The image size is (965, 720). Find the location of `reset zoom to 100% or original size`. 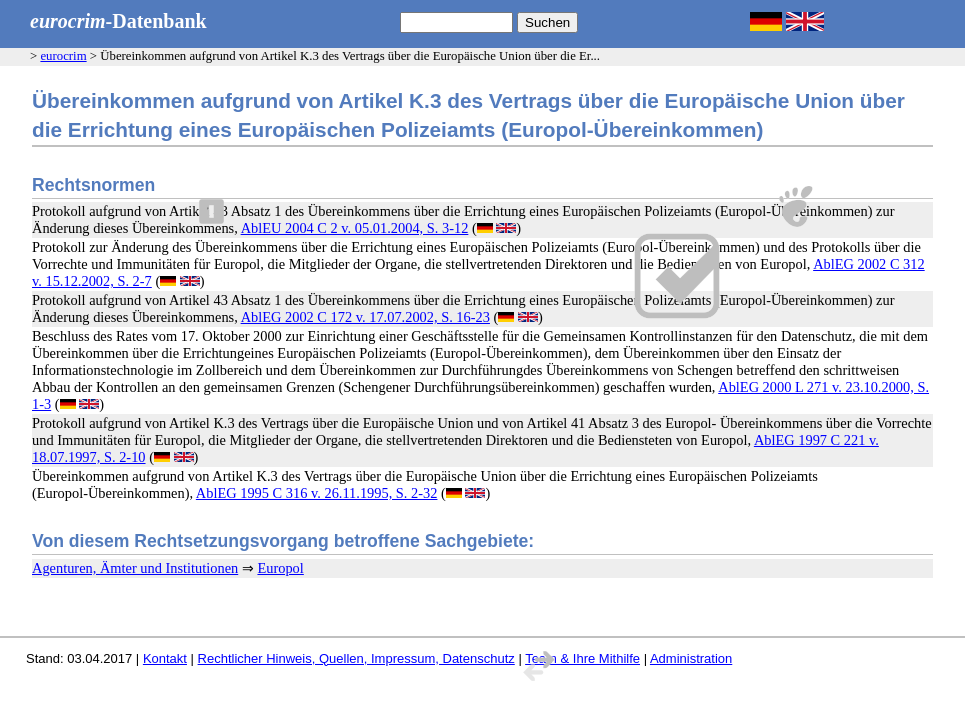

reset zoom to 100% or original size is located at coordinates (211, 211).